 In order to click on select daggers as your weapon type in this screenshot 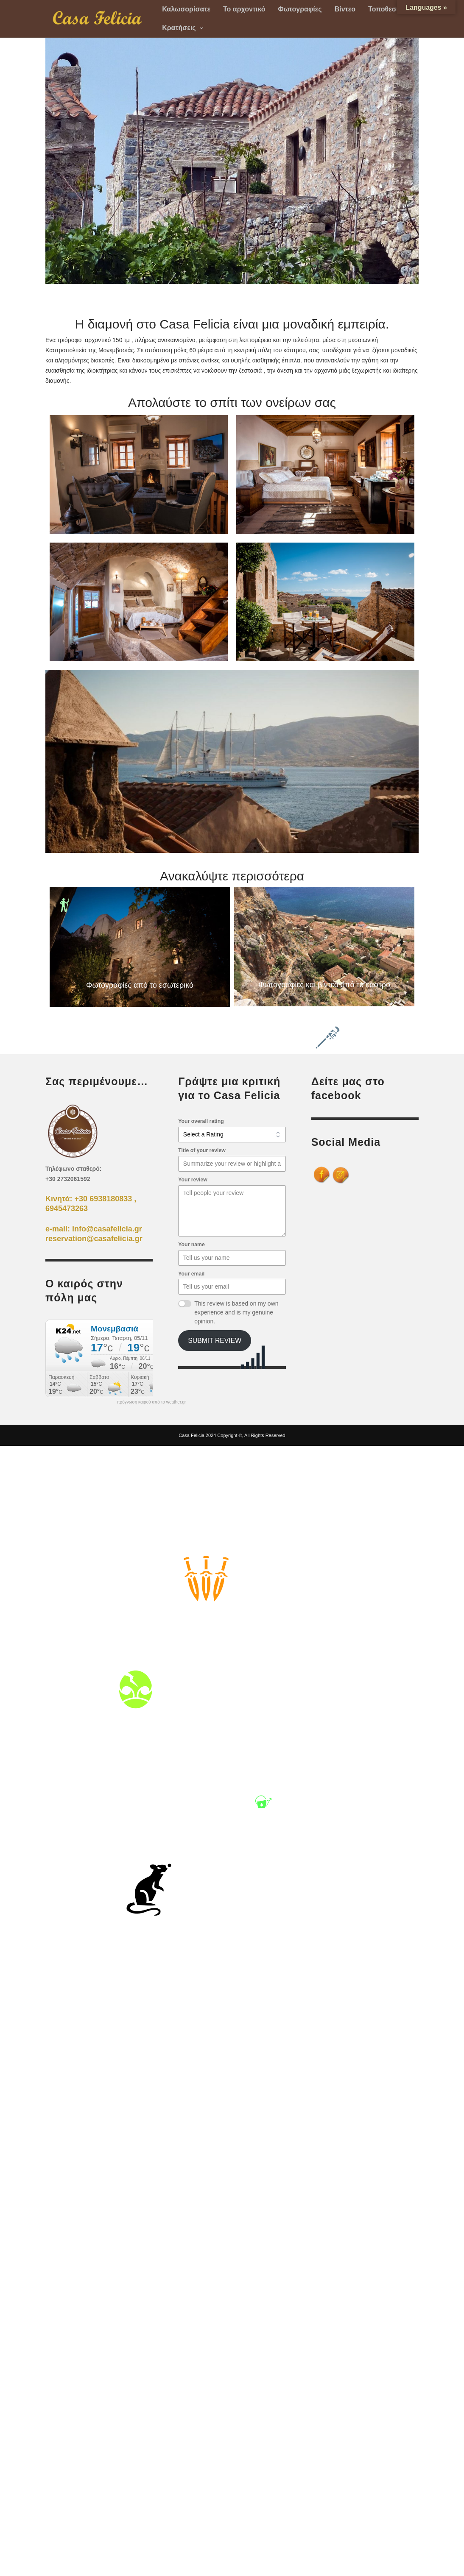, I will do `click(206, 1579)`.